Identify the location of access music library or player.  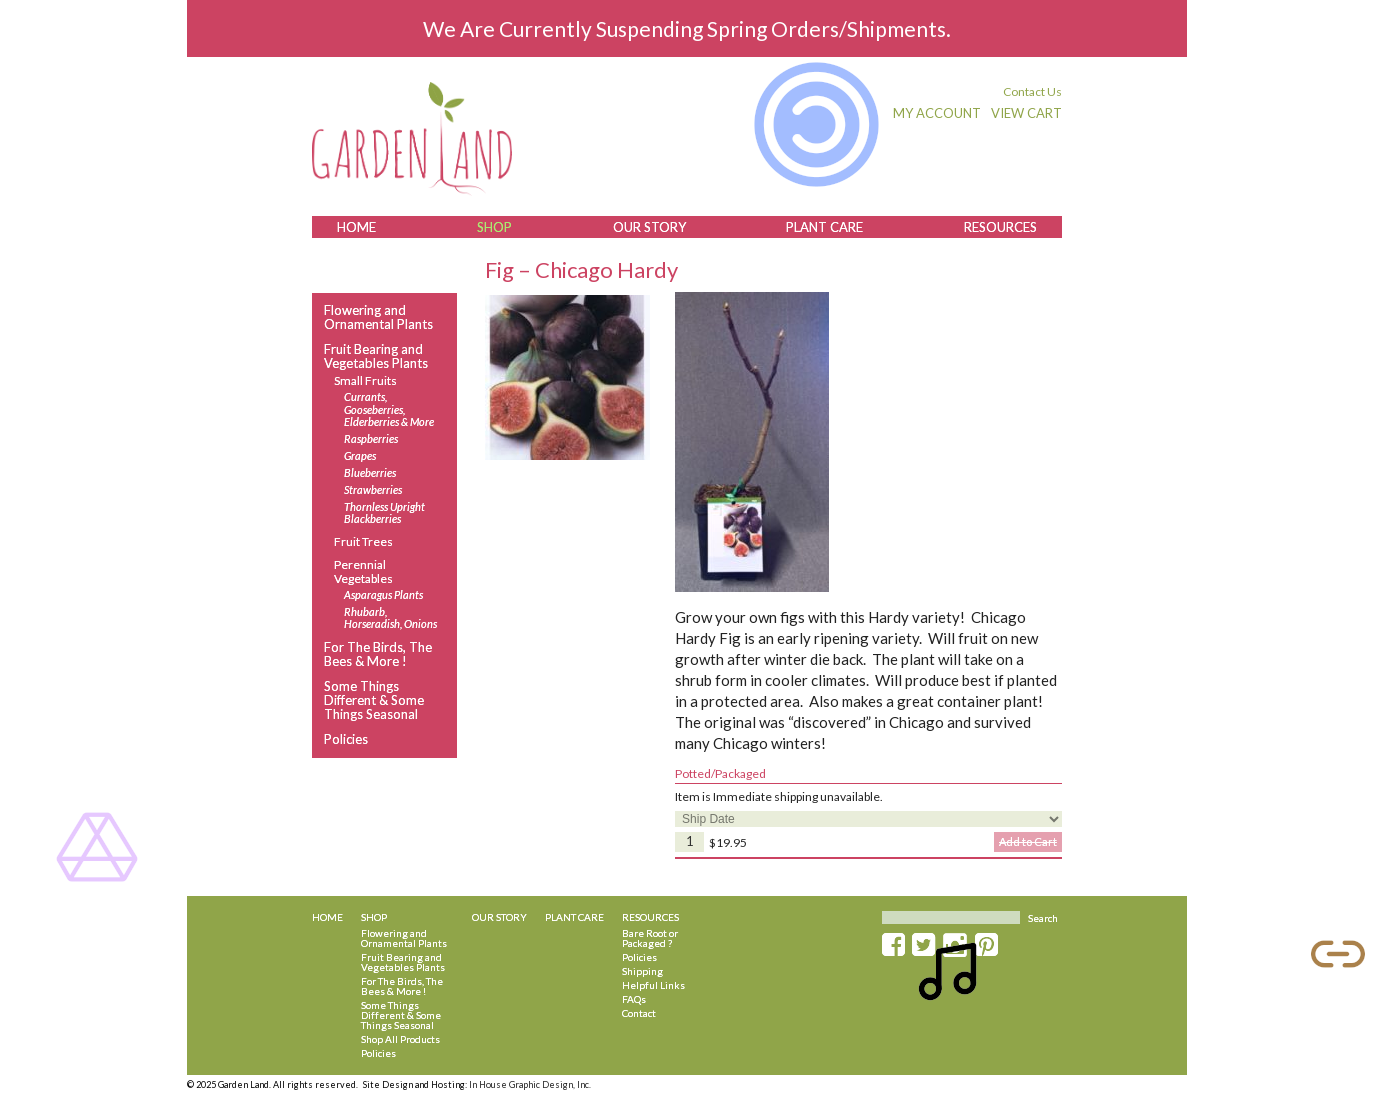
(947, 971).